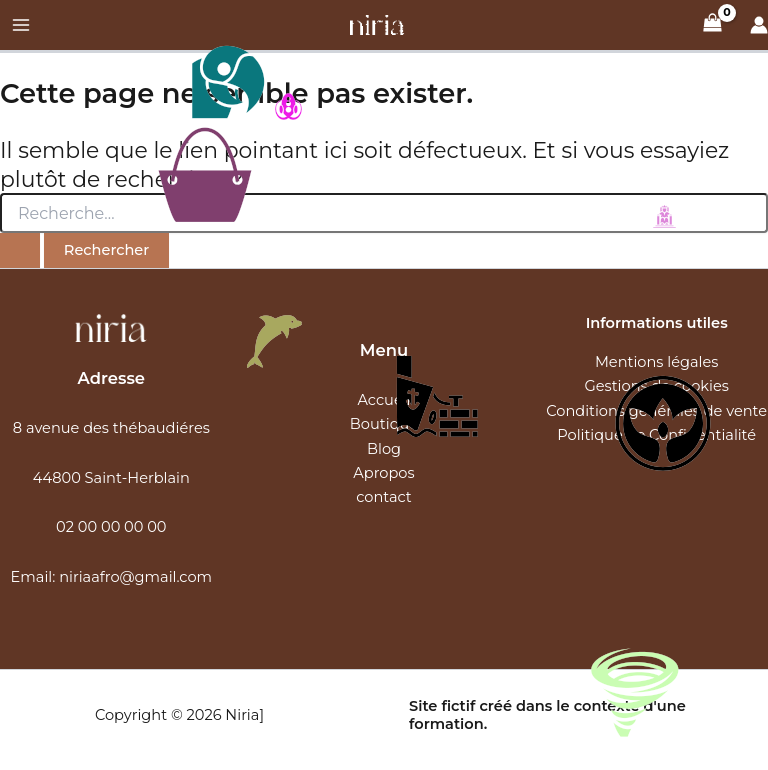 The width and height of the screenshot is (768, 770). Describe the element at coordinates (228, 82) in the screenshot. I see `select parrot as your avatar or character` at that location.